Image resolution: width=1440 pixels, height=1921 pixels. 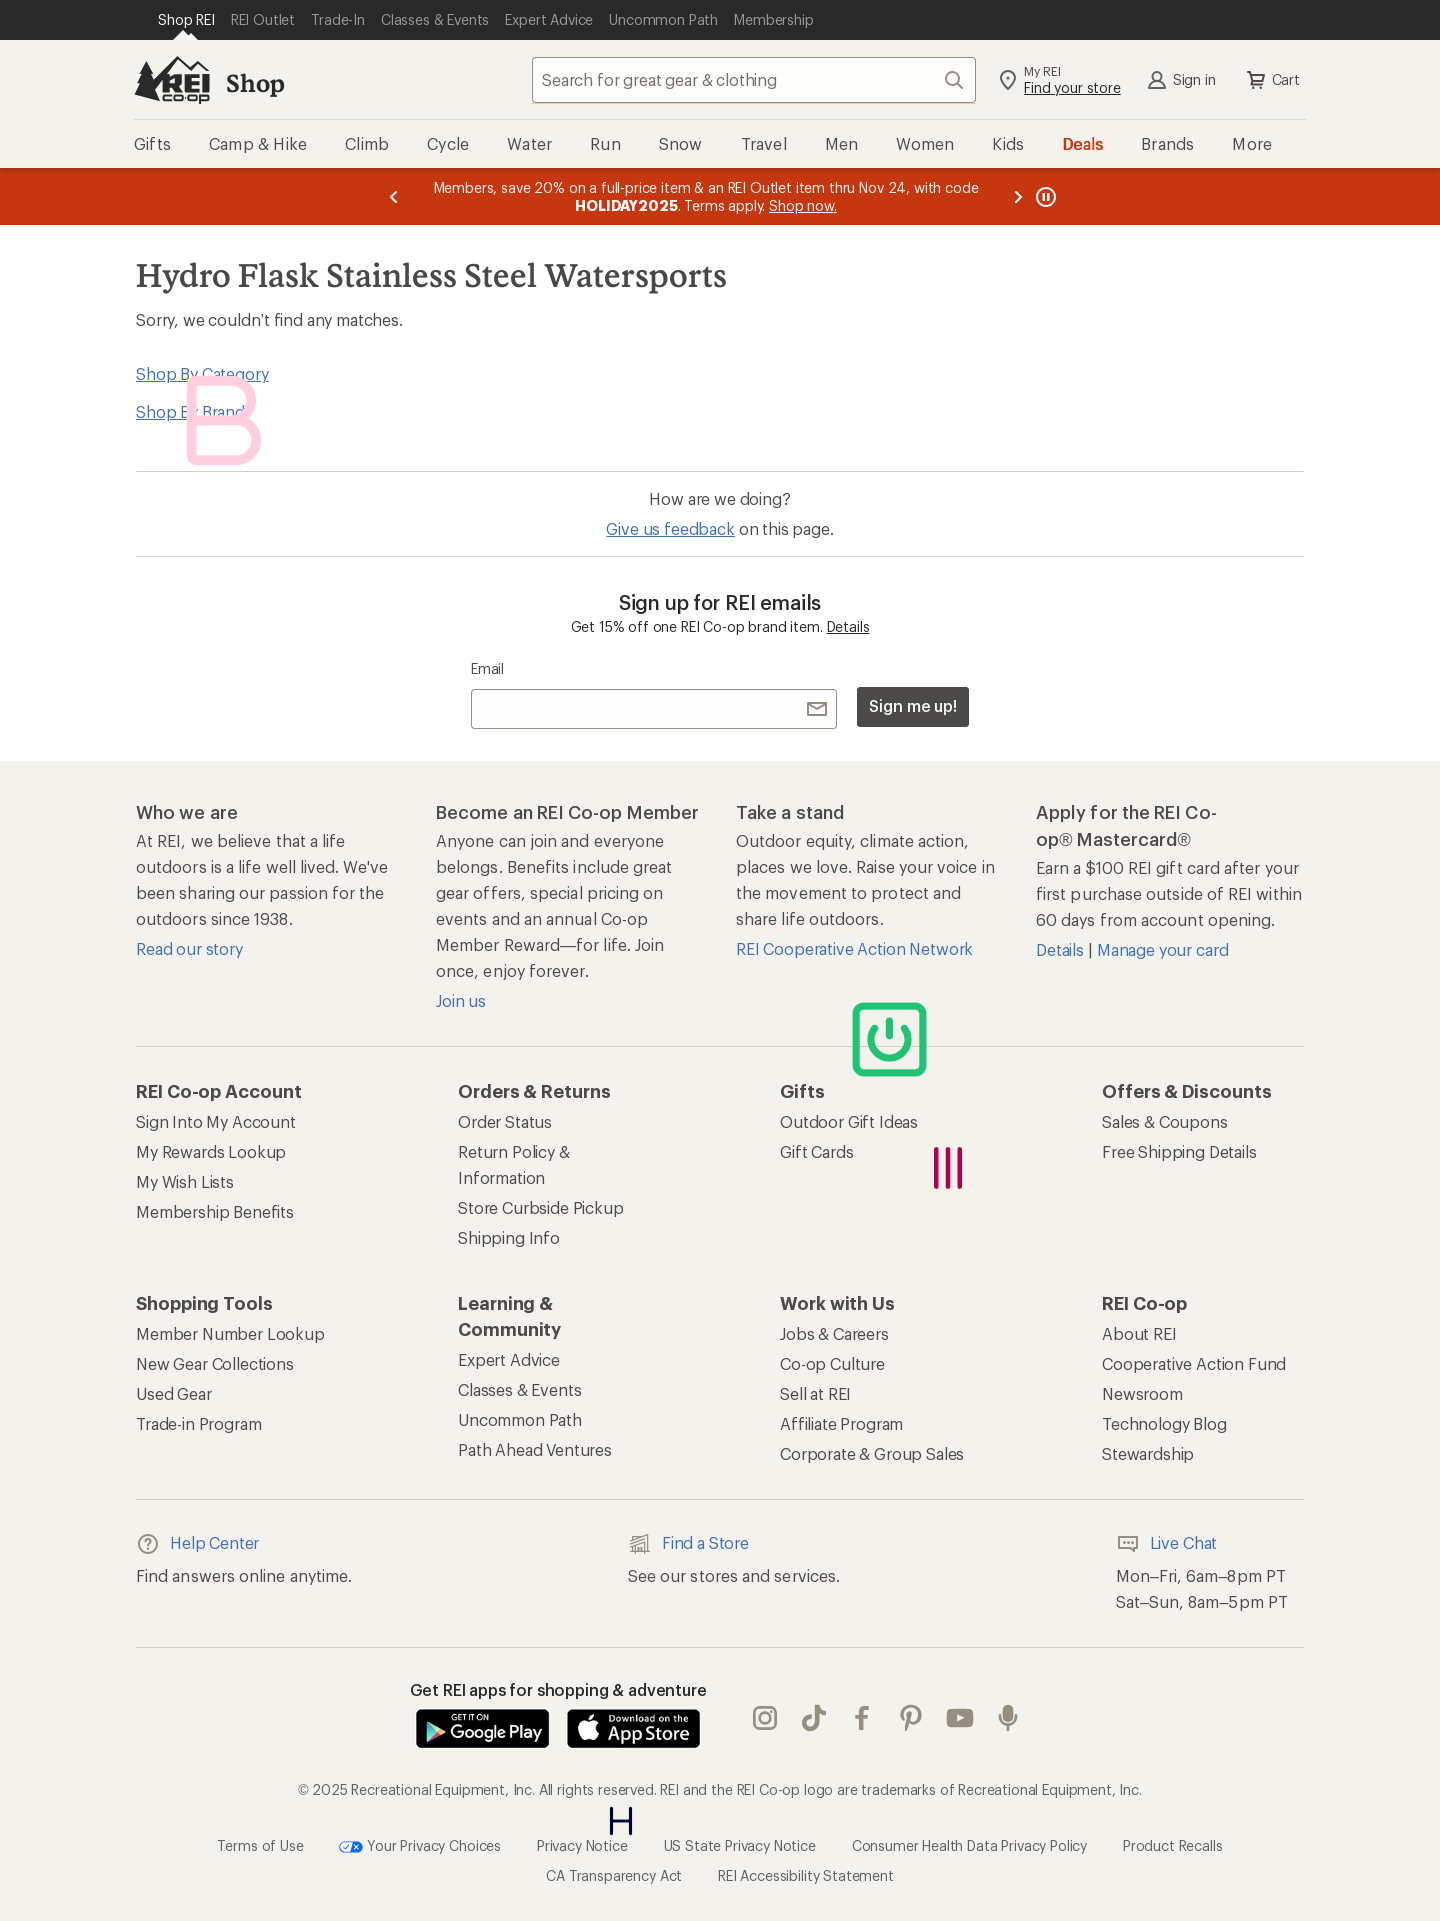 What do you see at coordinates (221, 420) in the screenshot?
I see `apply bold formatting to selected text` at bounding box center [221, 420].